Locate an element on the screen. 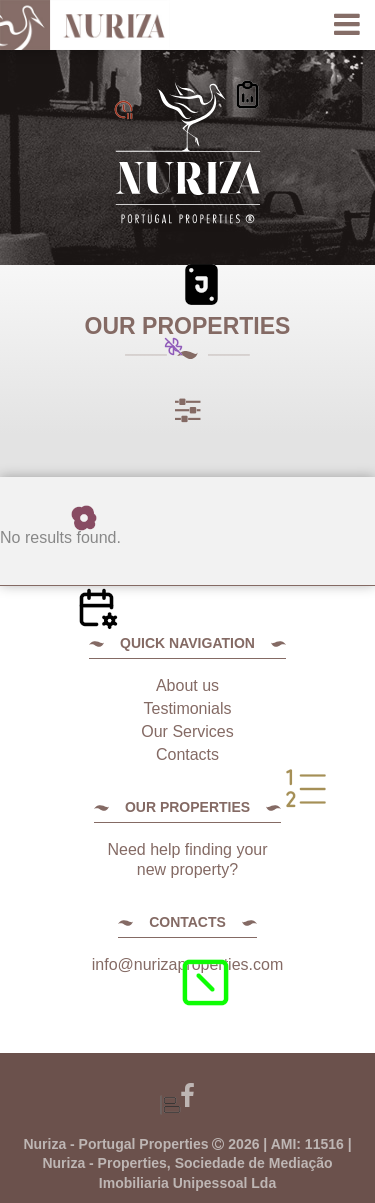  indicates a blocked or forbidden action is located at coordinates (205, 982).